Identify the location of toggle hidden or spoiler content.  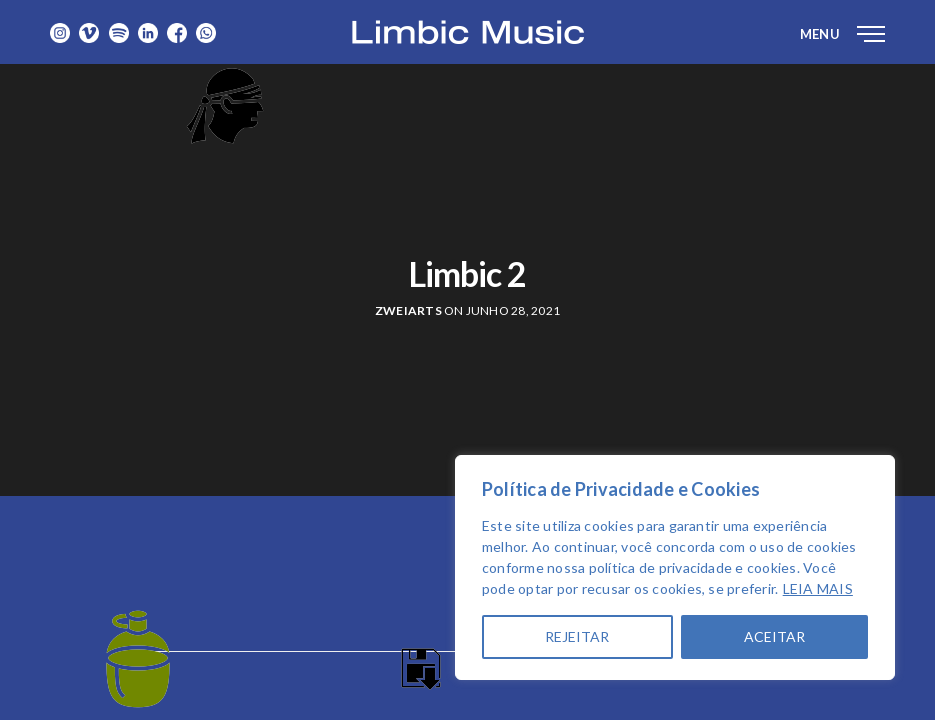
(225, 106).